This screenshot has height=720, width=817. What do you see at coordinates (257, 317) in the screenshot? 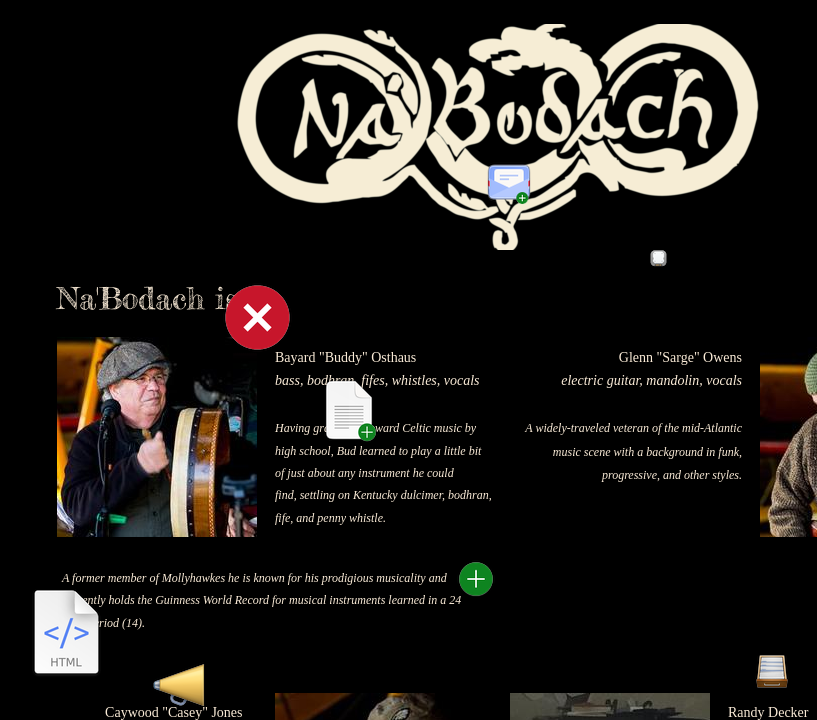
I see `close or exit the application` at bounding box center [257, 317].